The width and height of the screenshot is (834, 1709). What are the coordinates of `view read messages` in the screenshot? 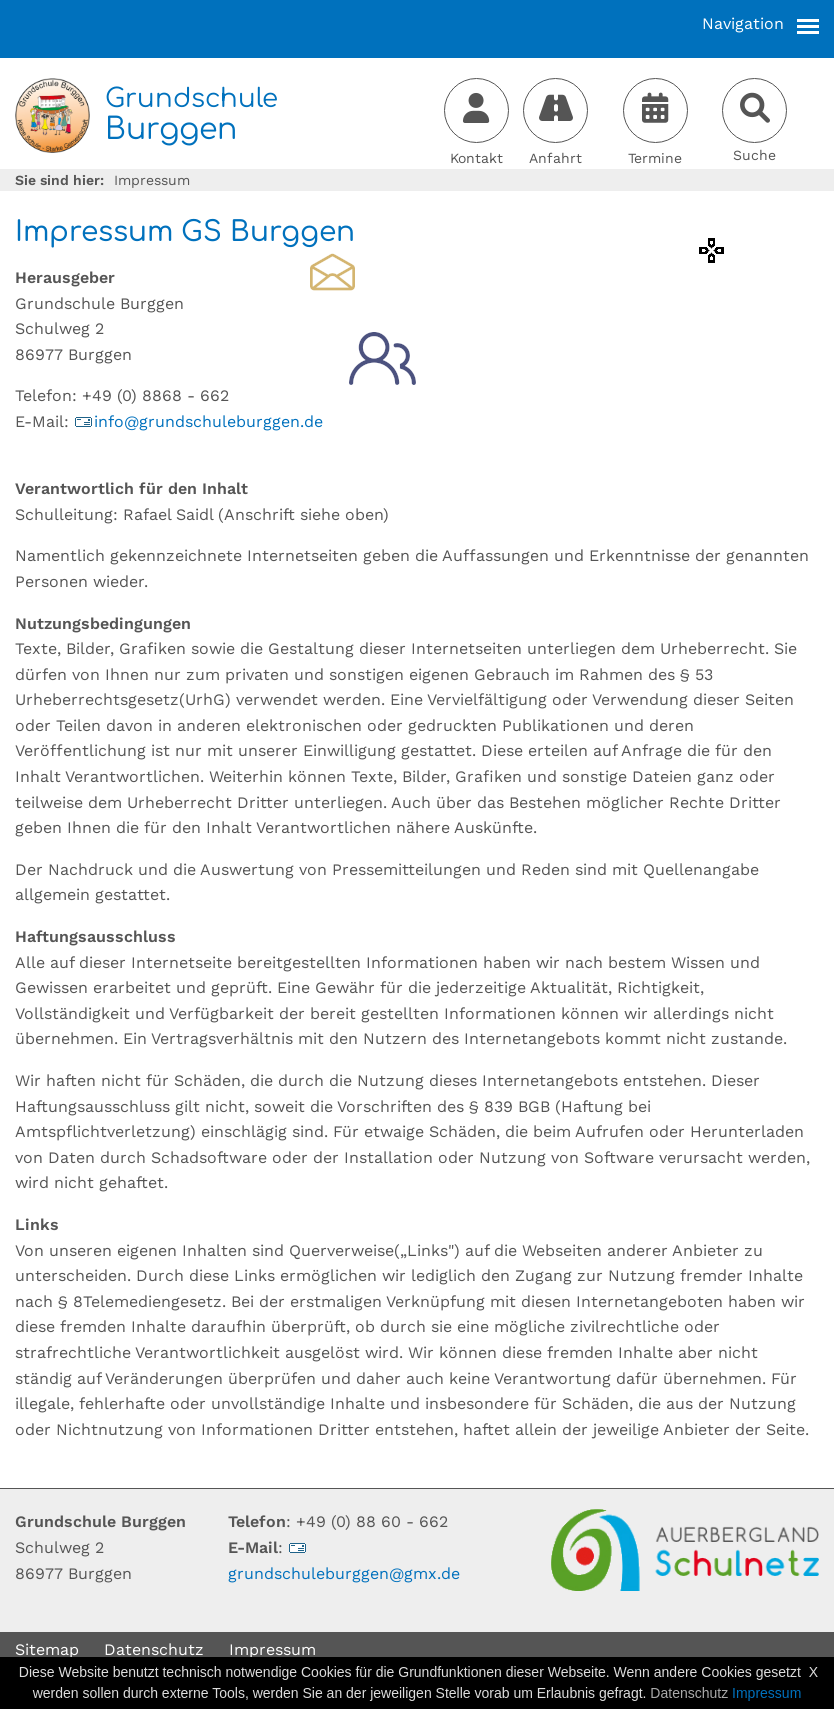 It's located at (332, 273).